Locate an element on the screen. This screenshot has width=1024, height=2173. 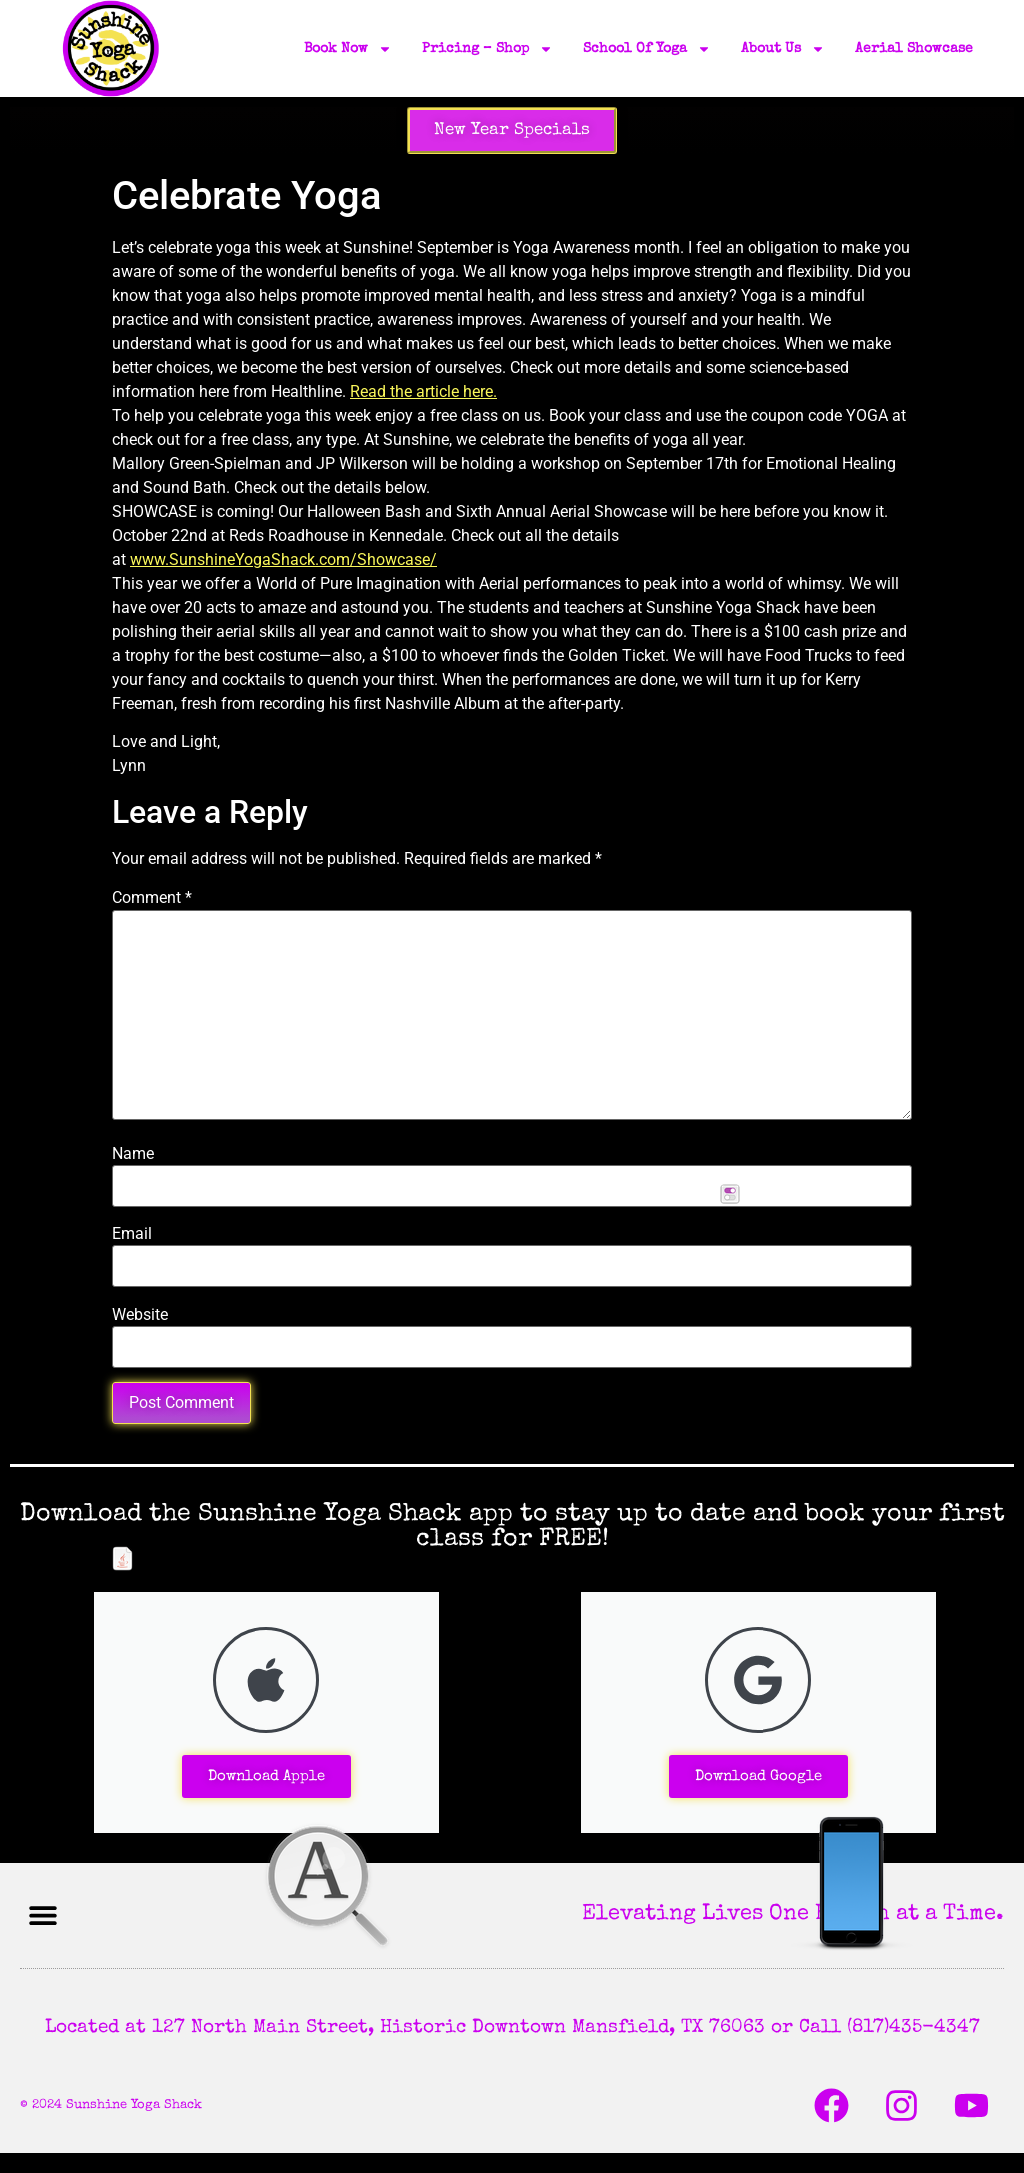
a java source code file is located at coordinates (122, 1558).